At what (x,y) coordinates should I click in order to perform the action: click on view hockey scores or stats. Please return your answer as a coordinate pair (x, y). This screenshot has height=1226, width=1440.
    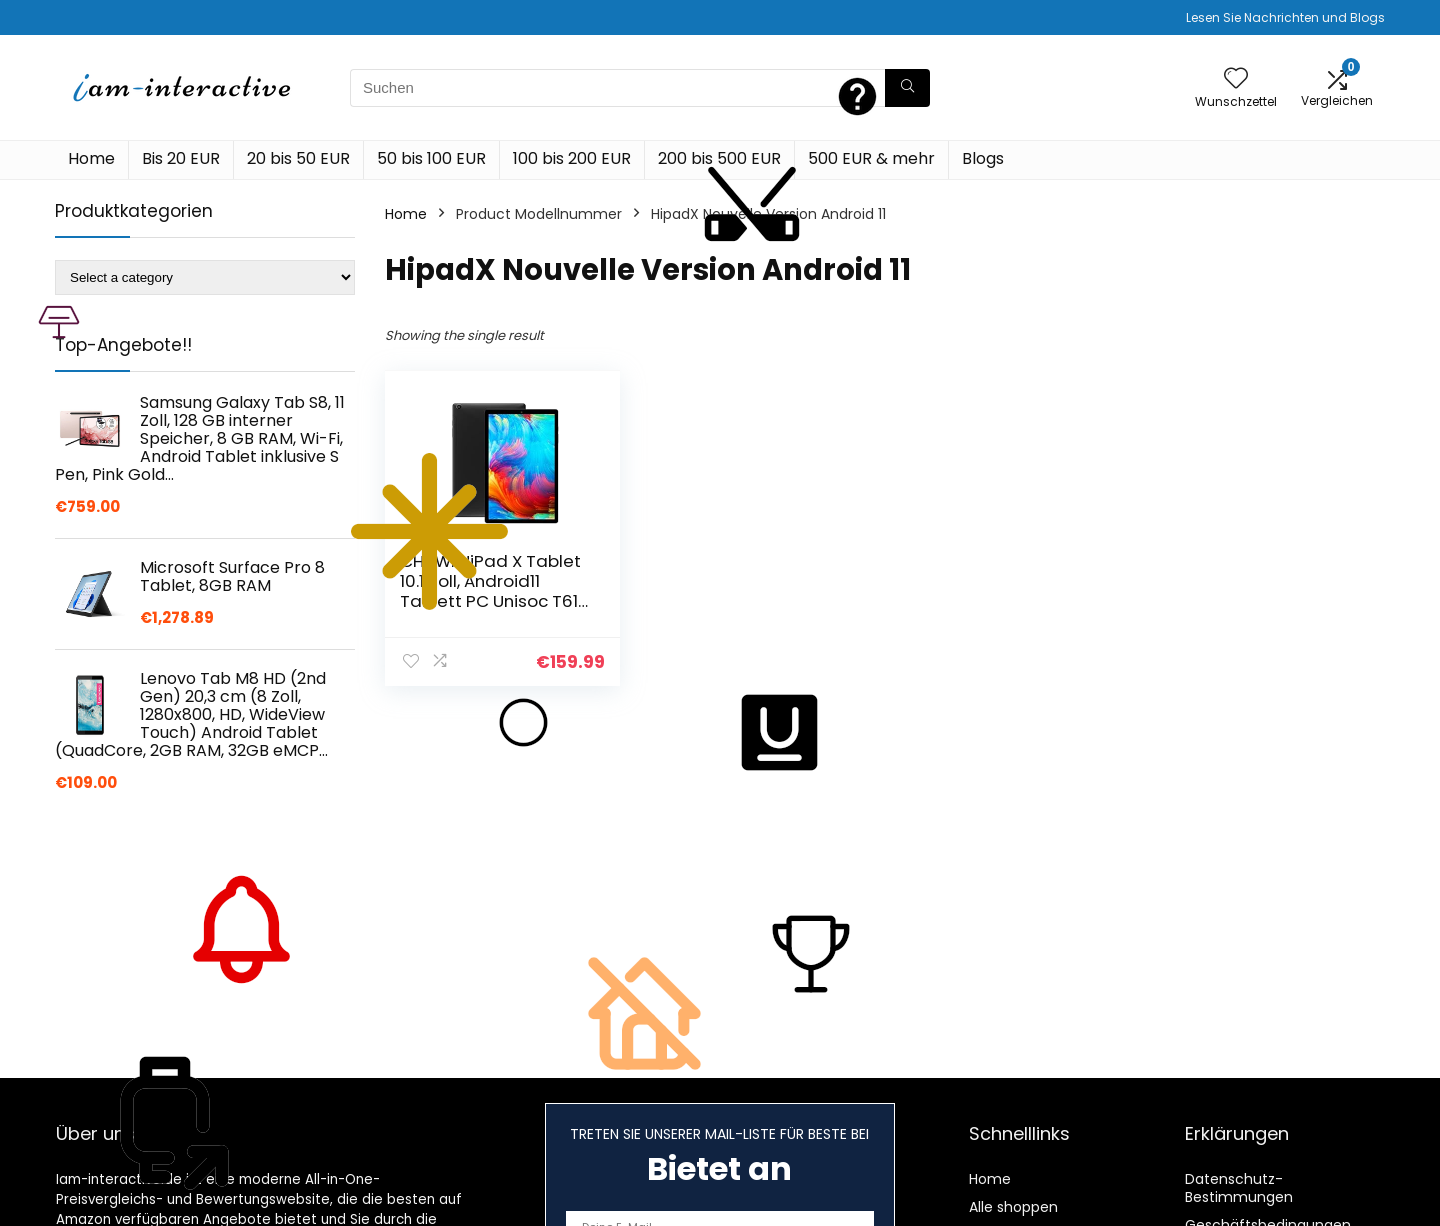
    Looking at the image, I should click on (752, 204).